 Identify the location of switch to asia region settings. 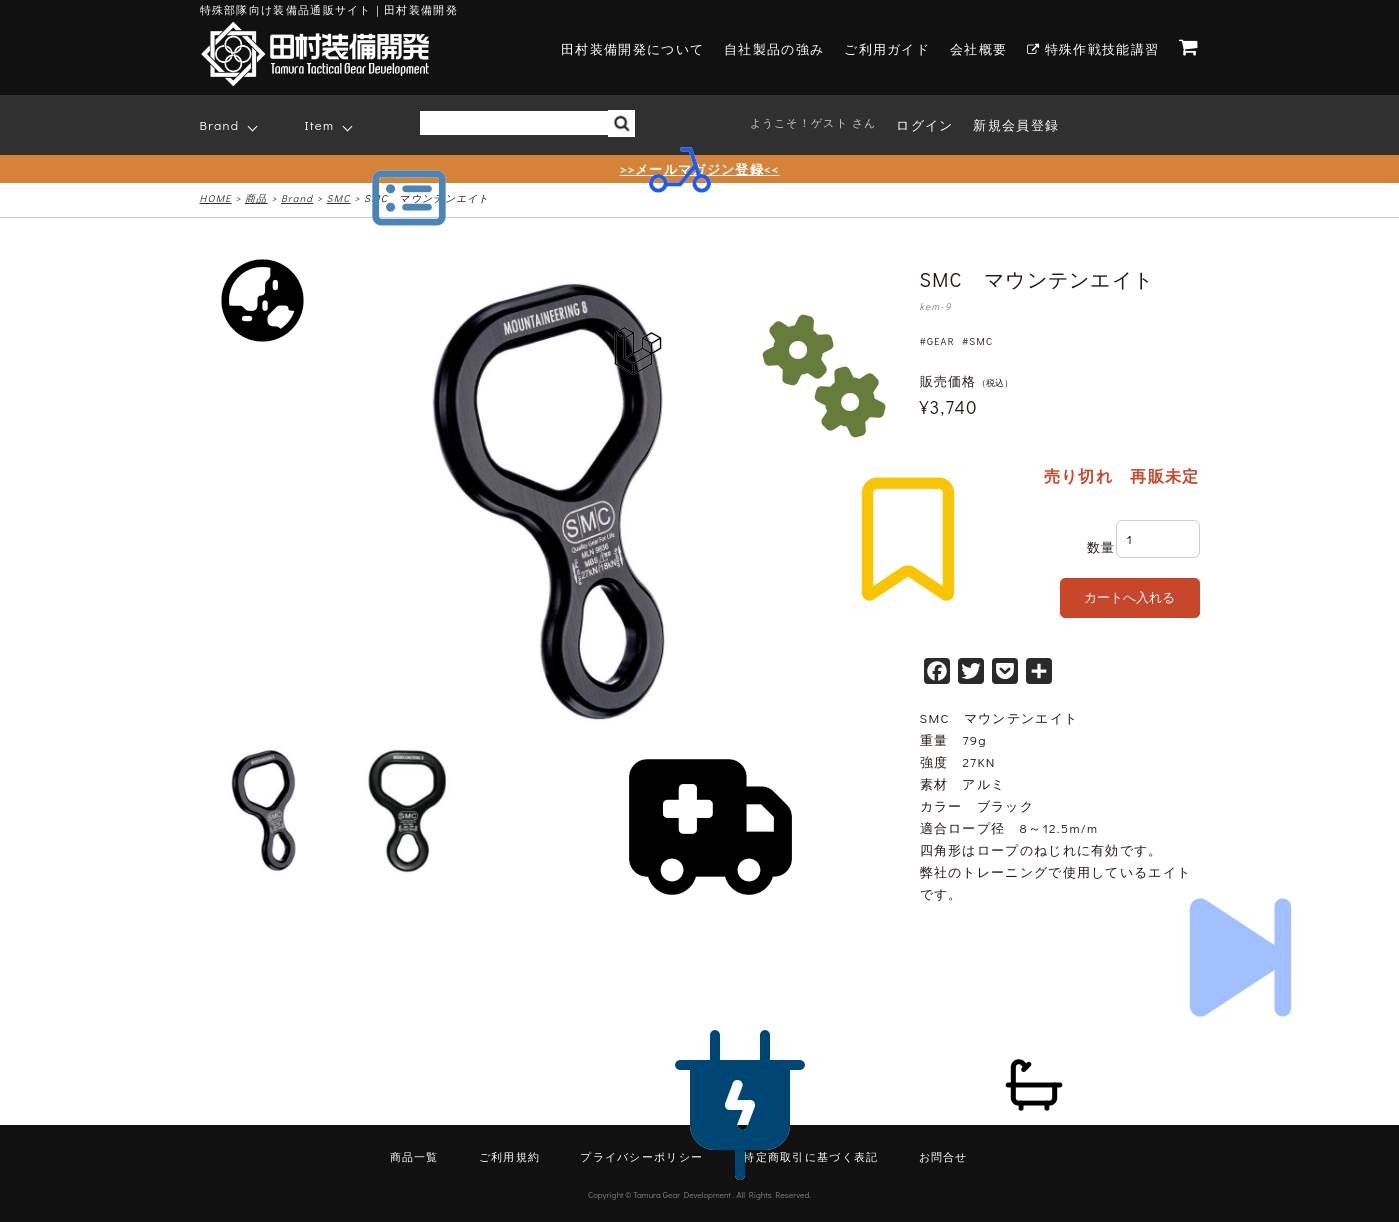
(262, 300).